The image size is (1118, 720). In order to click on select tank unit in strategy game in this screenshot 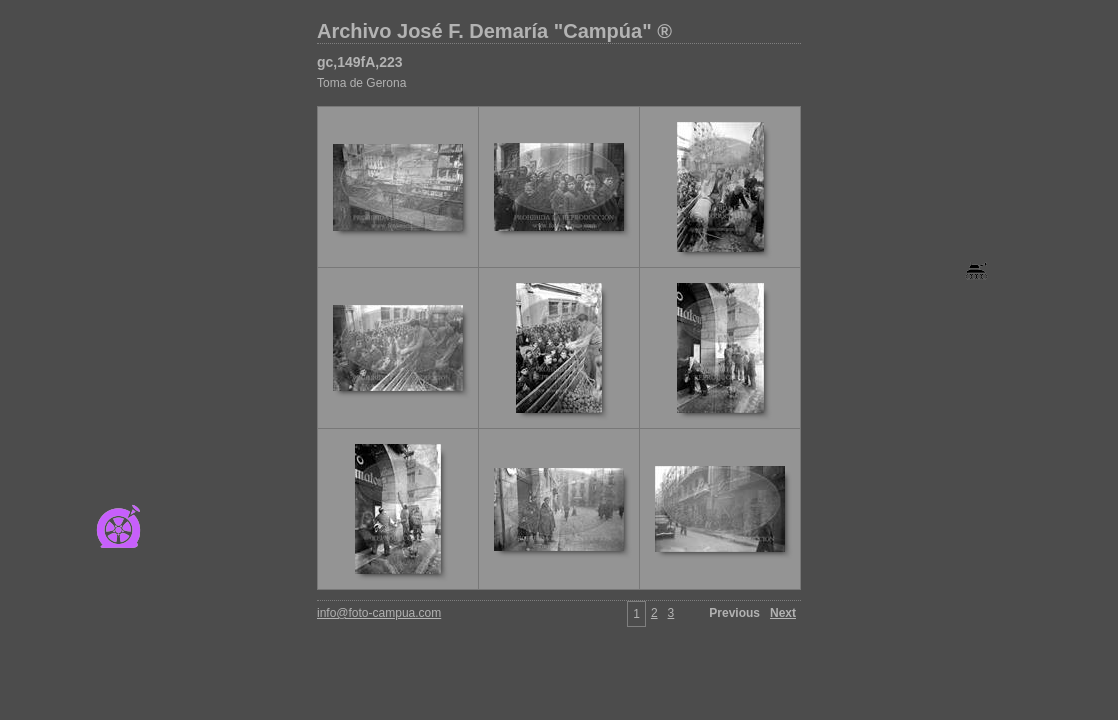, I will do `click(976, 271)`.